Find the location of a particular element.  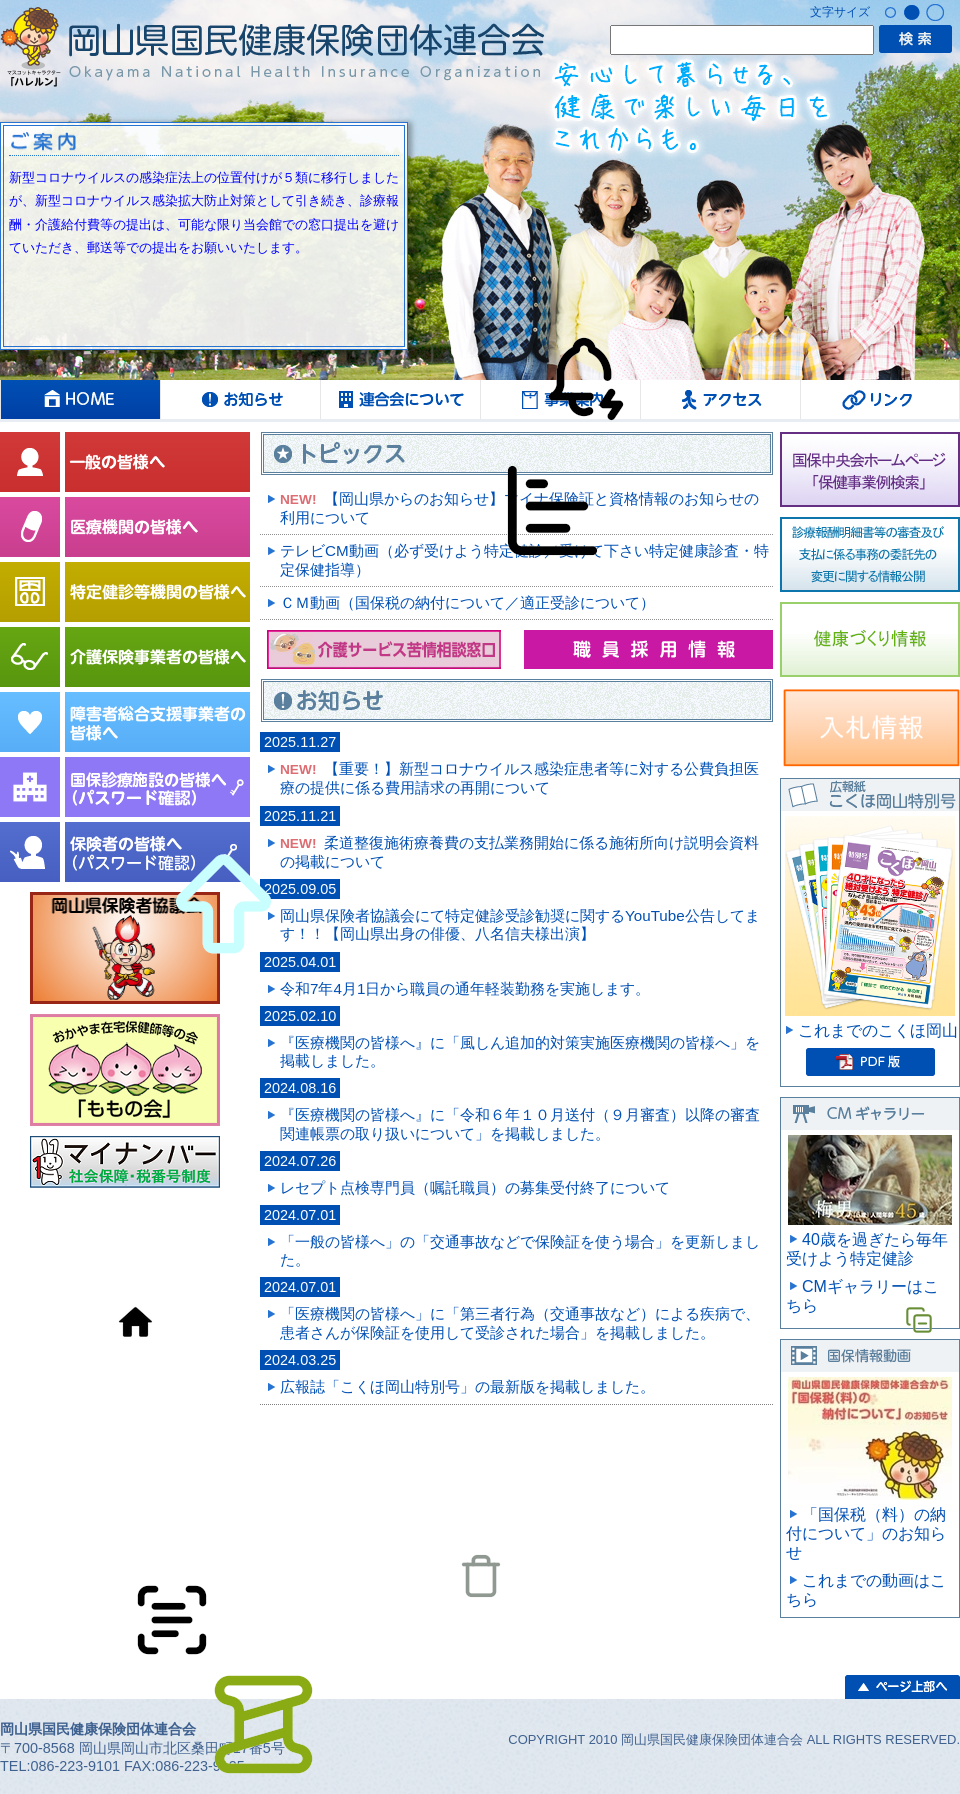

scan document to extract text is located at coordinates (172, 1620).